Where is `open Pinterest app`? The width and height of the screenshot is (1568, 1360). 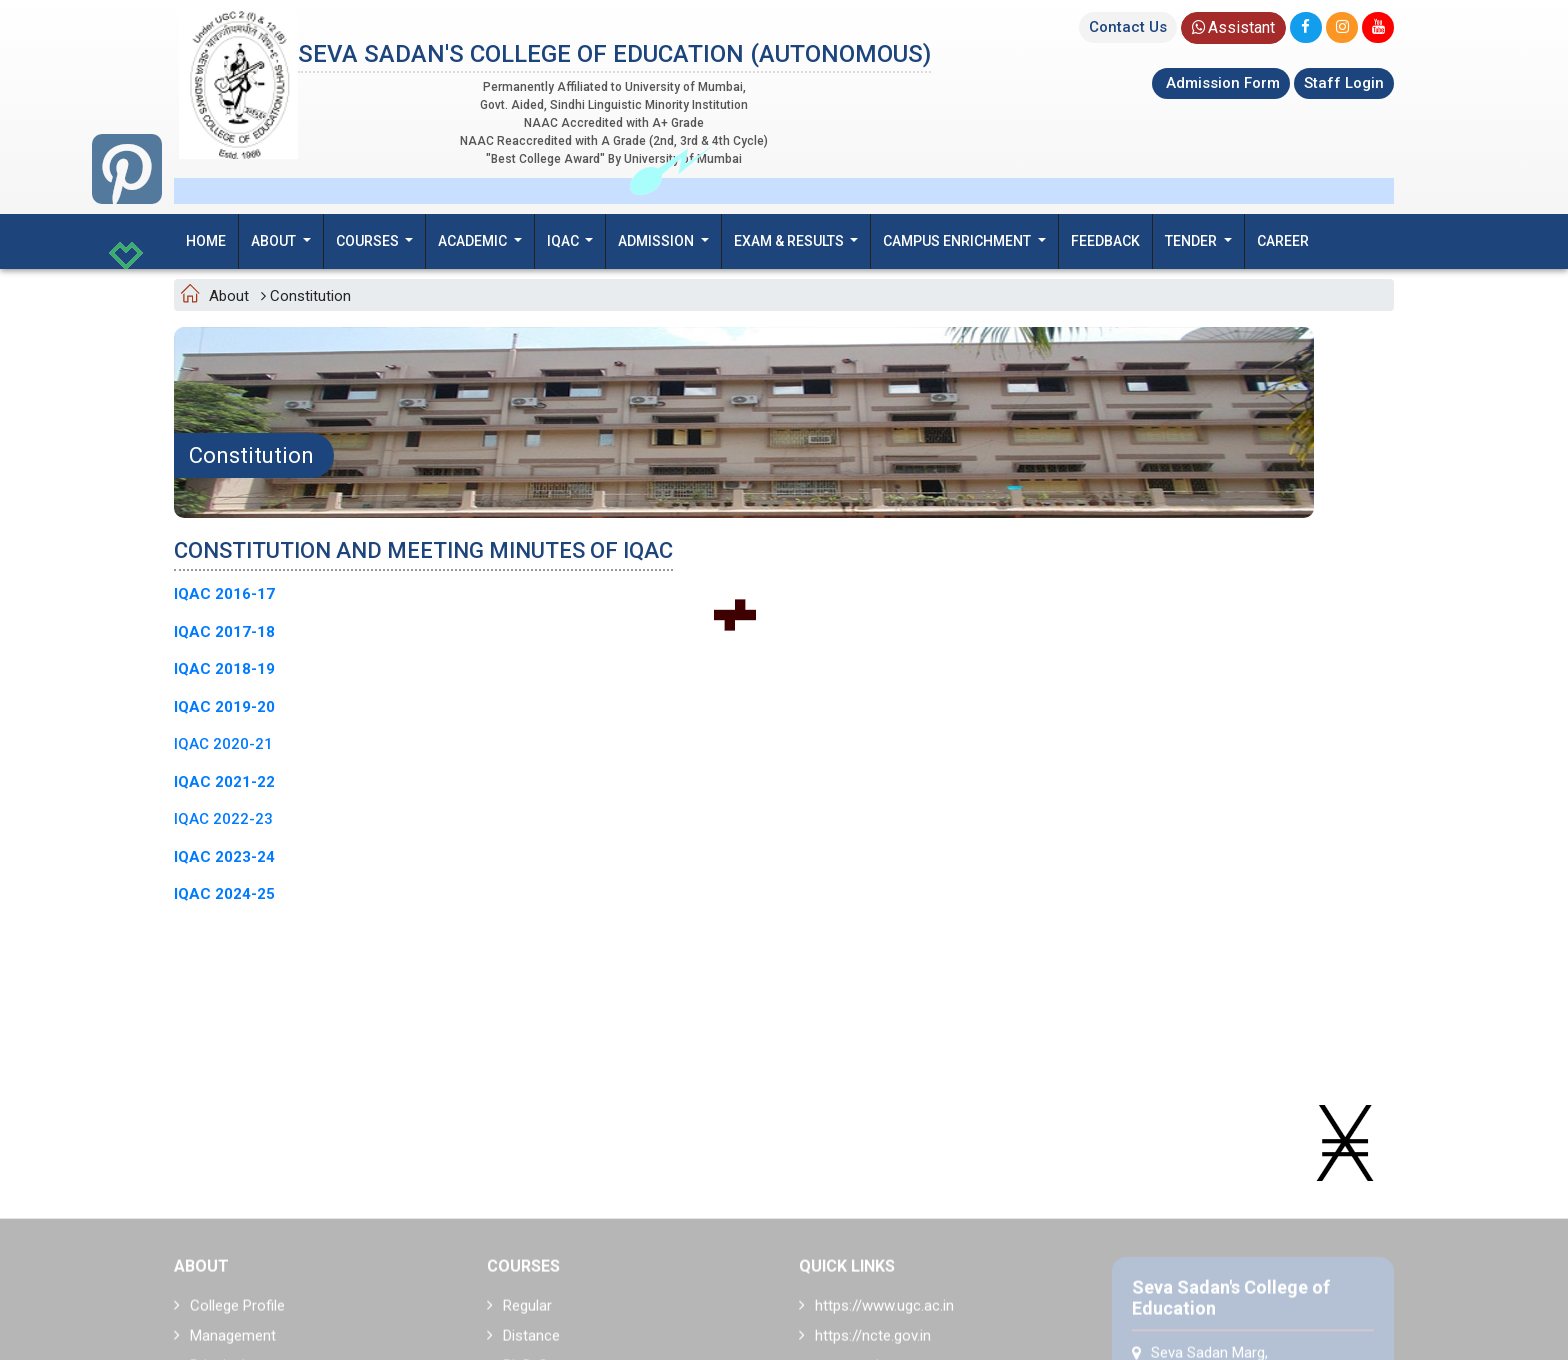 open Pinterest app is located at coordinates (127, 169).